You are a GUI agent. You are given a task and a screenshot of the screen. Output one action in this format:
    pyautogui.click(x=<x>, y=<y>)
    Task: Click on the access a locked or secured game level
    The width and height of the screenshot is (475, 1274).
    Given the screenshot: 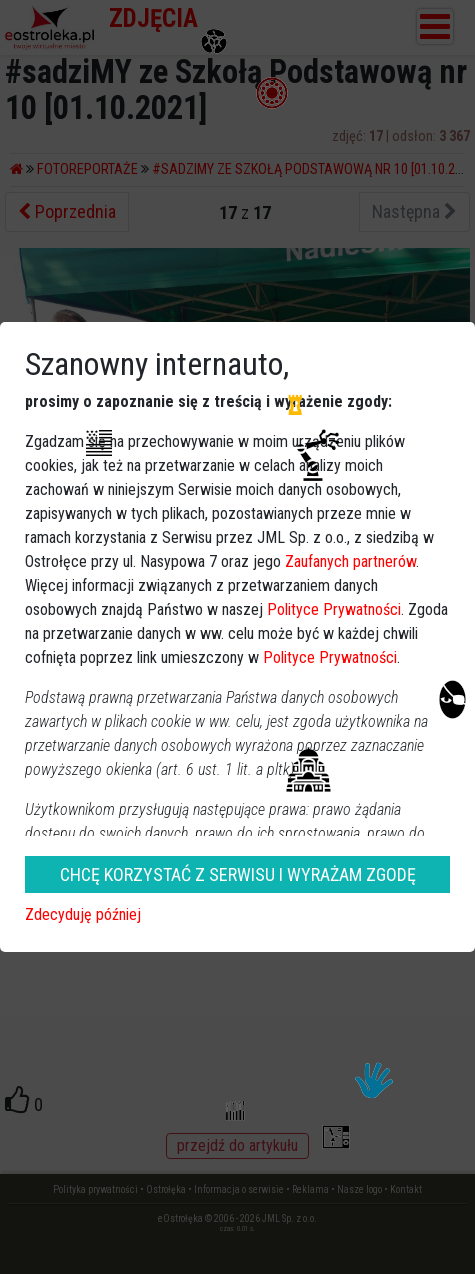 What is the action you would take?
    pyautogui.click(x=295, y=405)
    